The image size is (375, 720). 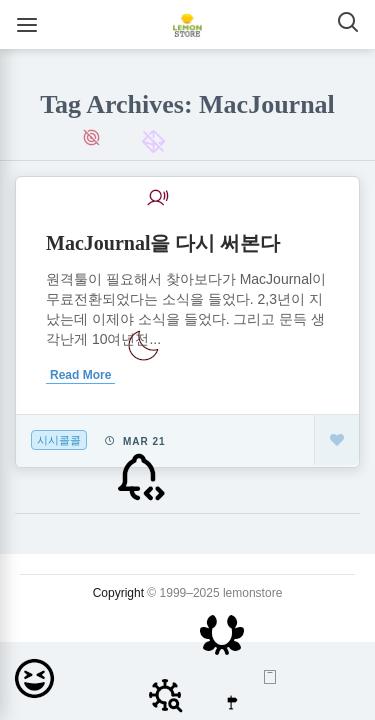 I want to click on disable 3D object view, so click(x=153, y=141).